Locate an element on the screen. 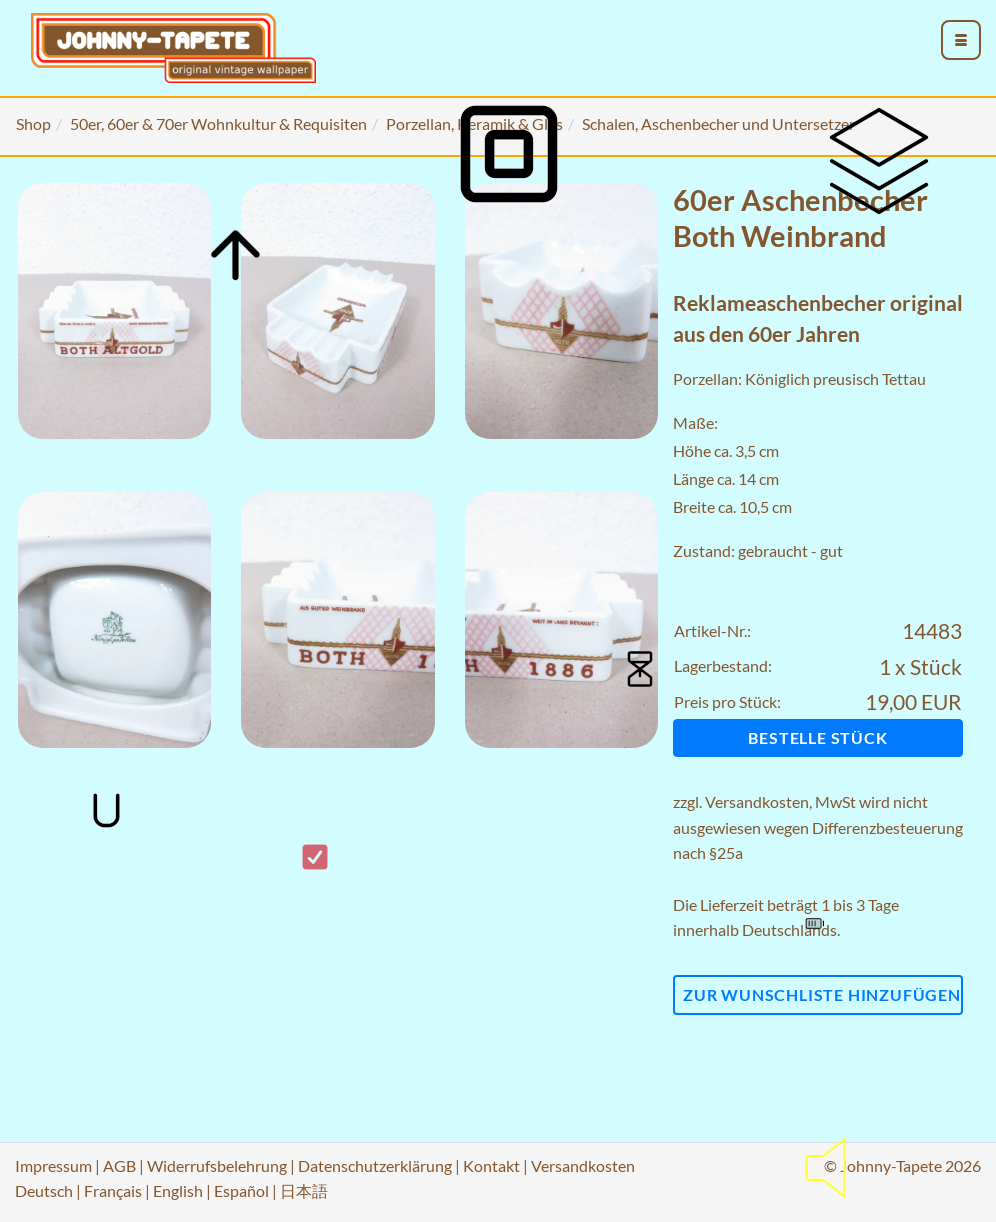  scroll to top of page is located at coordinates (235, 254).